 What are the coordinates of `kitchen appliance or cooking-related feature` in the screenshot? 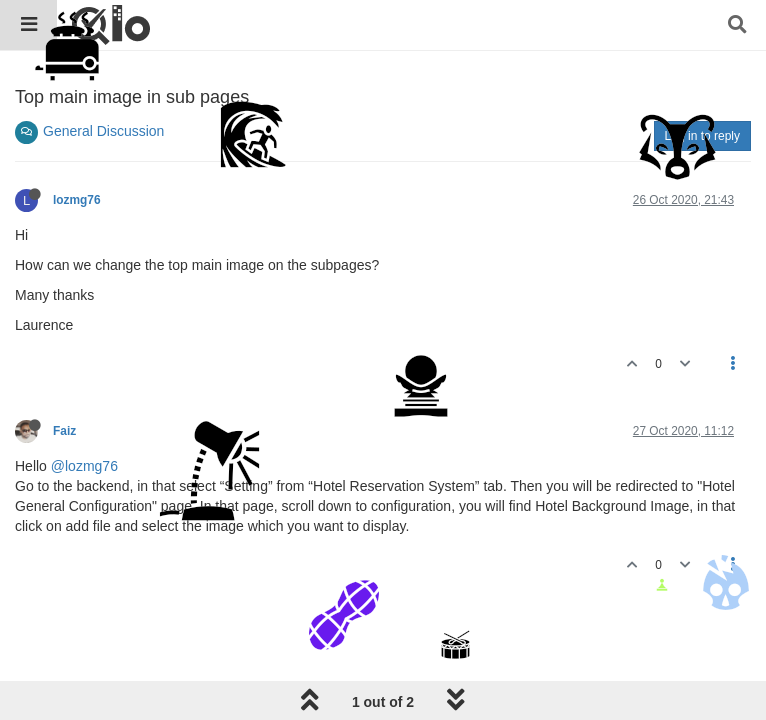 It's located at (67, 46).